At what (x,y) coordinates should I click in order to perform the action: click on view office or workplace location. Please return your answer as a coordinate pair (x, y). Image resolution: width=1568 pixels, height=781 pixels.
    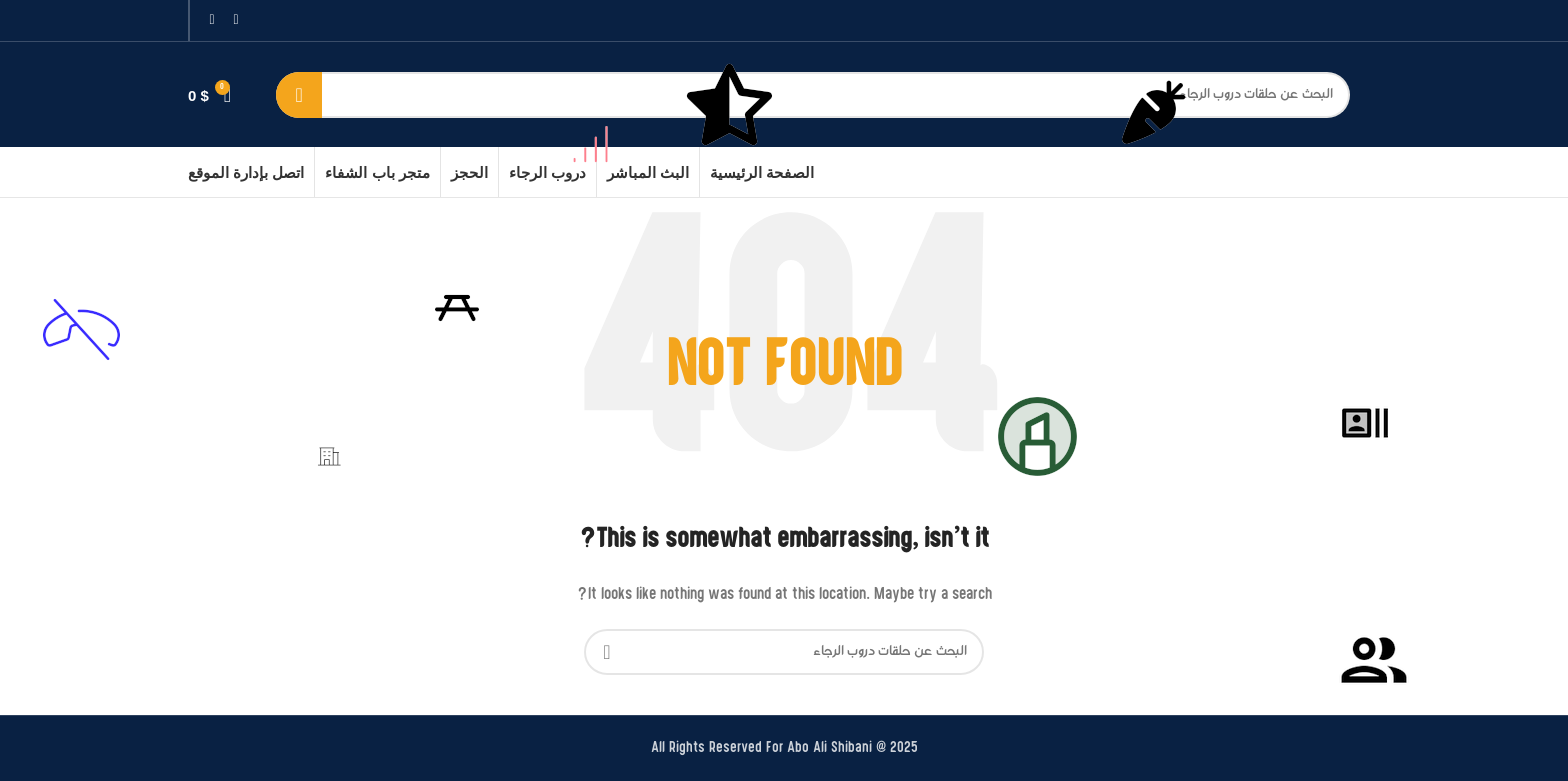
    Looking at the image, I should click on (328, 456).